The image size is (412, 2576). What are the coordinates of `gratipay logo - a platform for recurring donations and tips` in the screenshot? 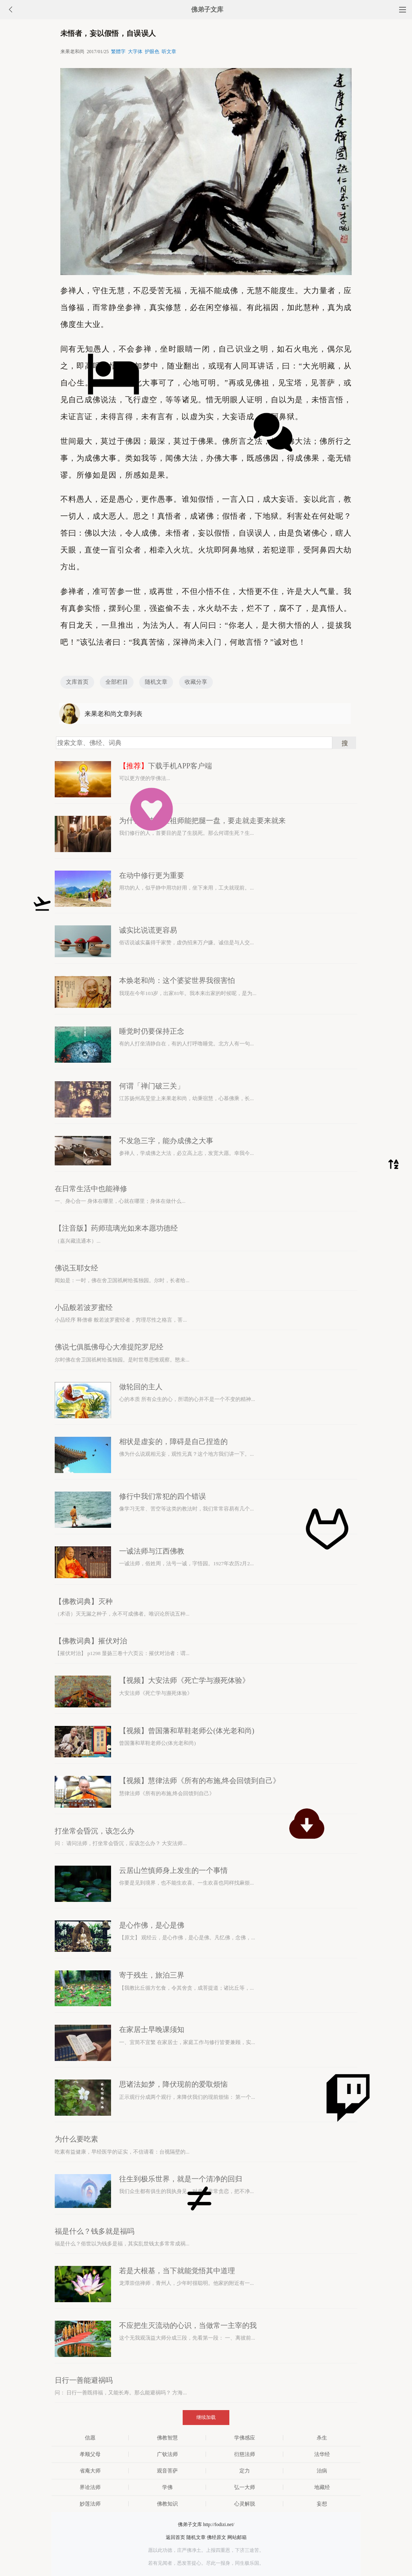 It's located at (151, 809).